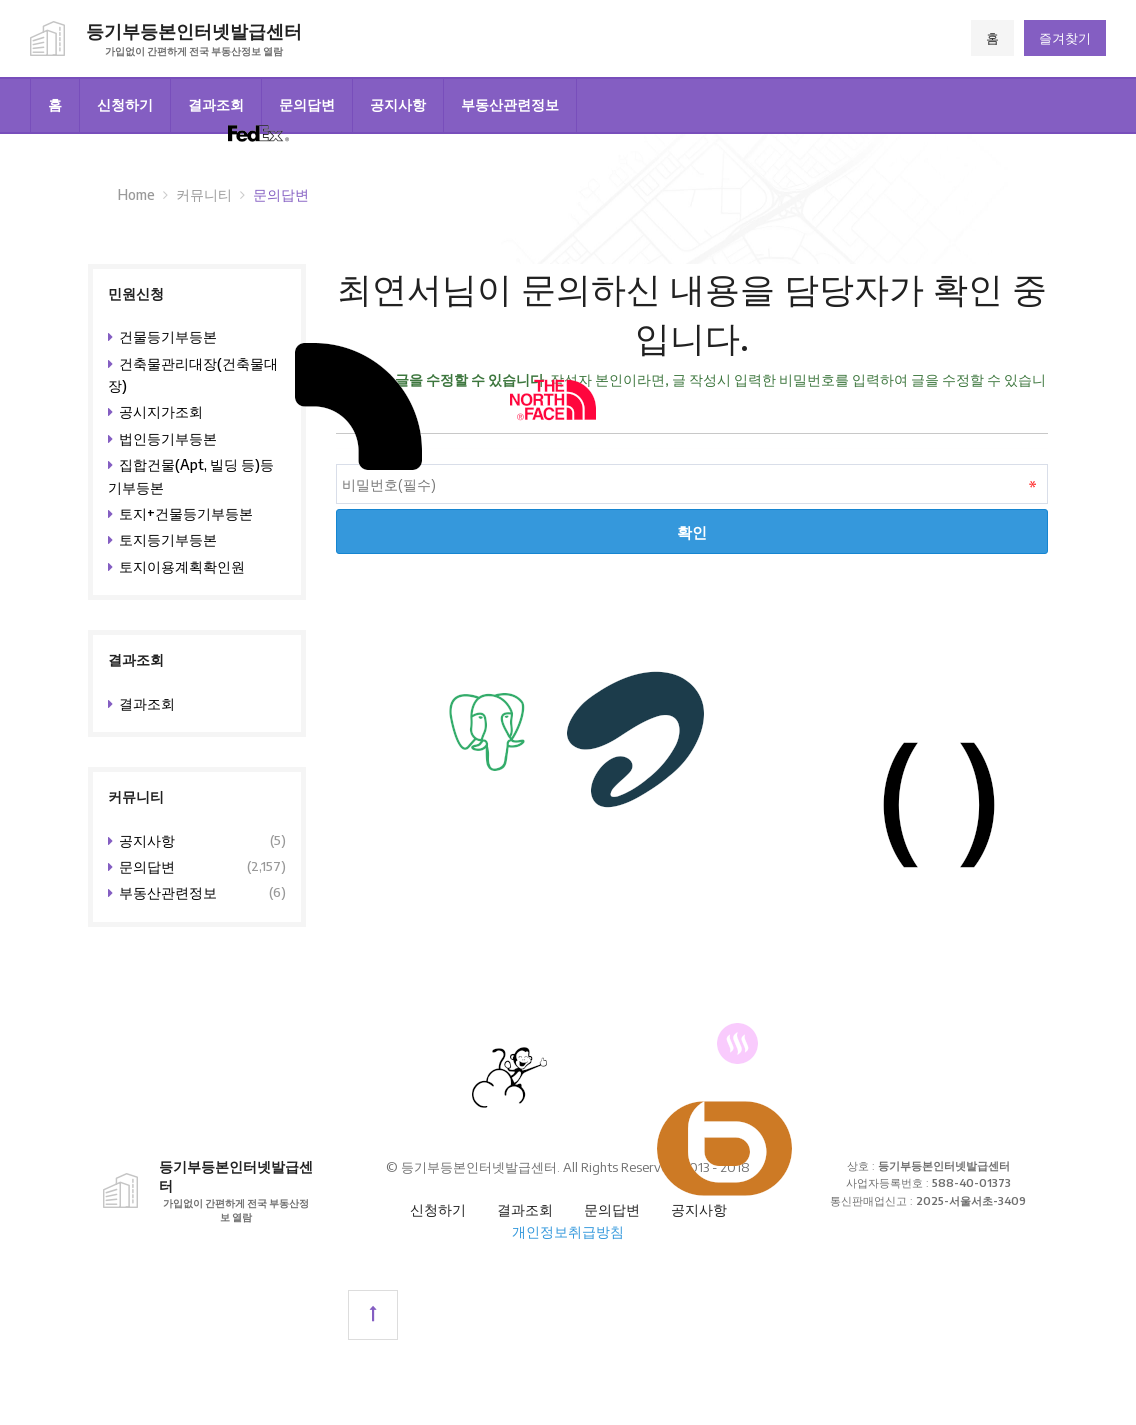  Describe the element at coordinates (939, 805) in the screenshot. I see `insert parentheses in code editor` at that location.